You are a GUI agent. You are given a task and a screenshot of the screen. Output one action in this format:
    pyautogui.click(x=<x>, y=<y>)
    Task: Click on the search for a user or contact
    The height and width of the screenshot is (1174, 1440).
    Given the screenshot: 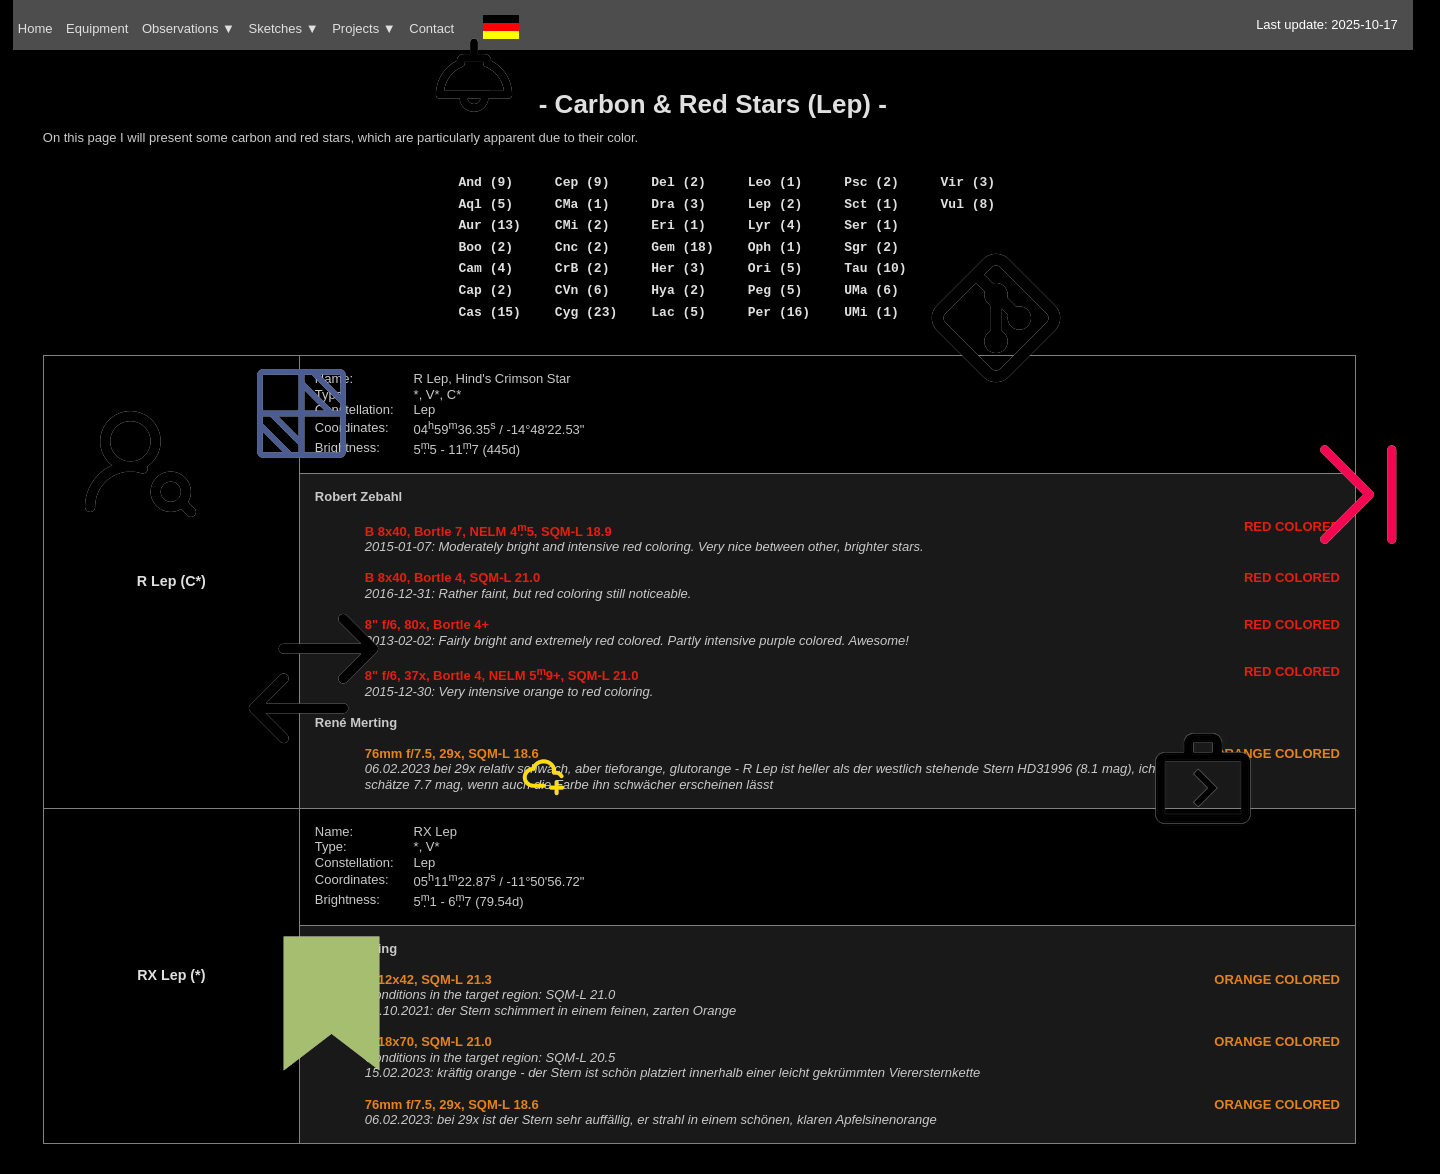 What is the action you would take?
    pyautogui.click(x=140, y=461)
    